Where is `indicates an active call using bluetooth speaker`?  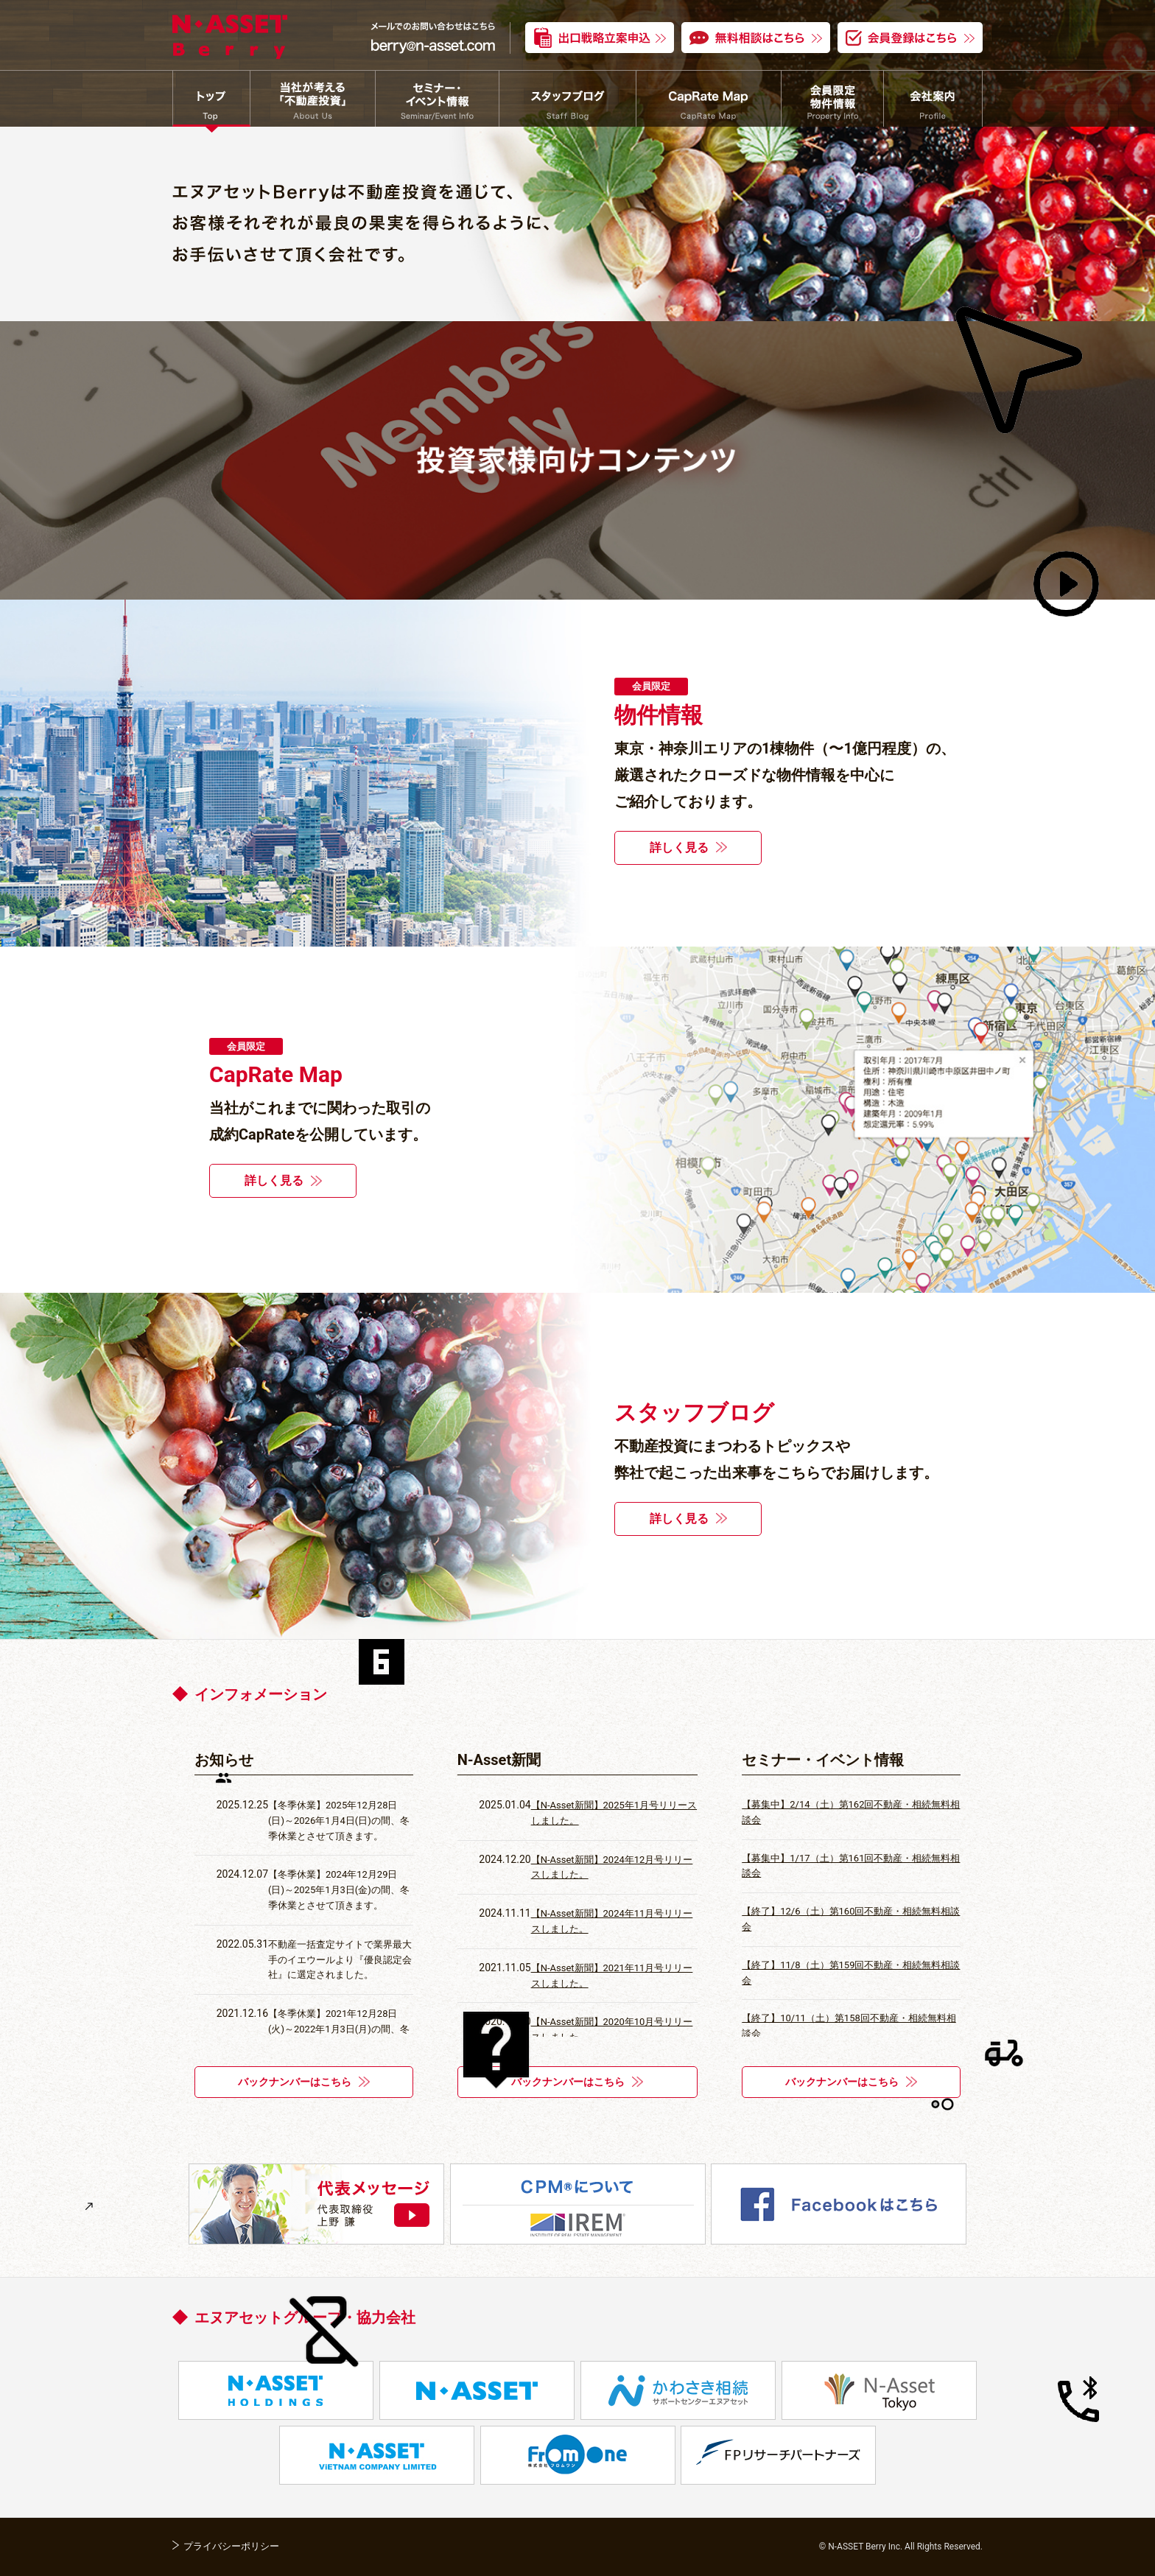 indicates an active call using bluetooth speaker is located at coordinates (1078, 2401).